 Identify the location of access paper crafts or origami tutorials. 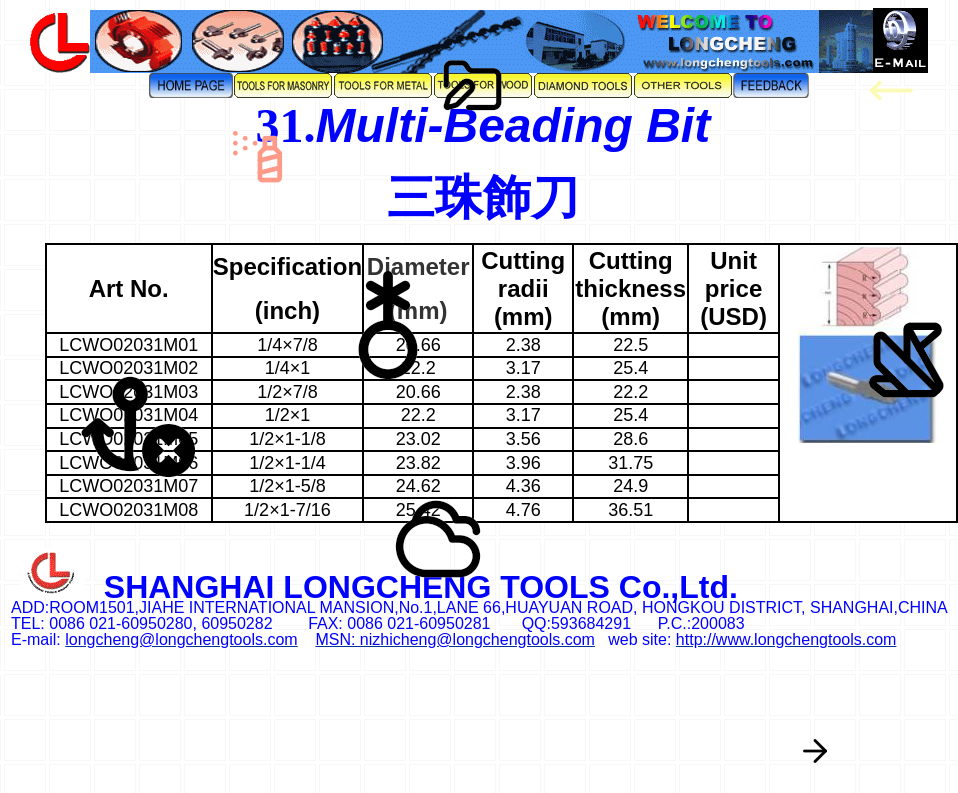
(907, 360).